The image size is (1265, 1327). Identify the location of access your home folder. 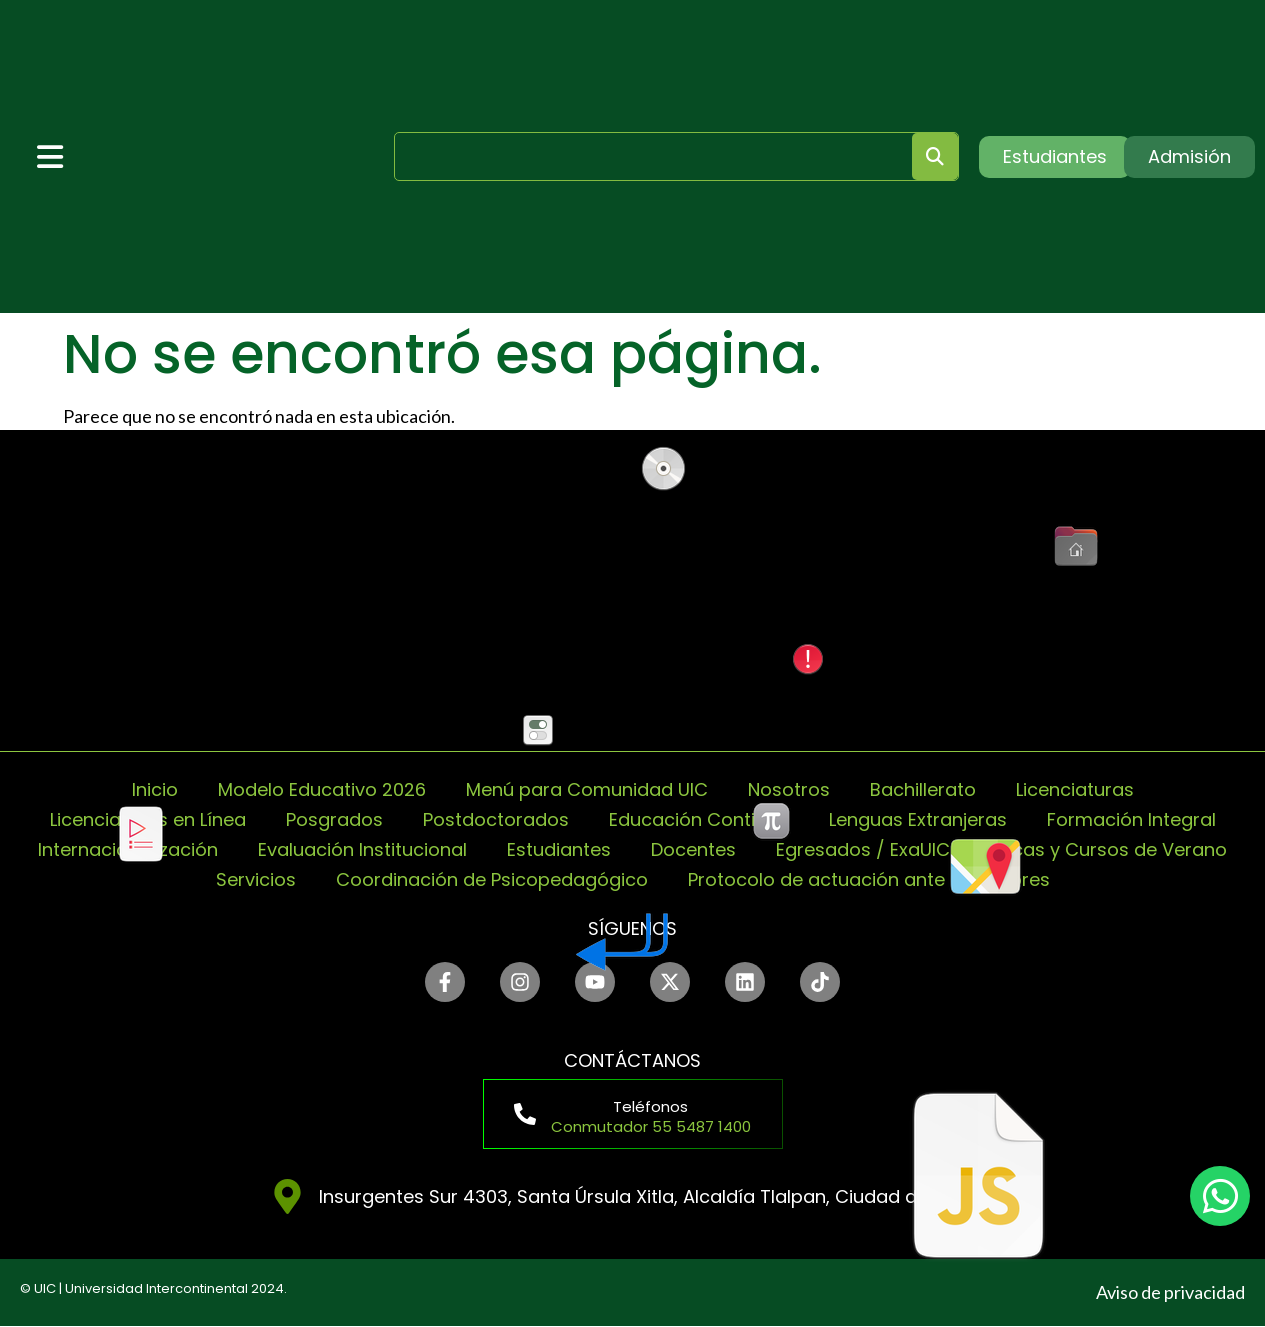
(1076, 546).